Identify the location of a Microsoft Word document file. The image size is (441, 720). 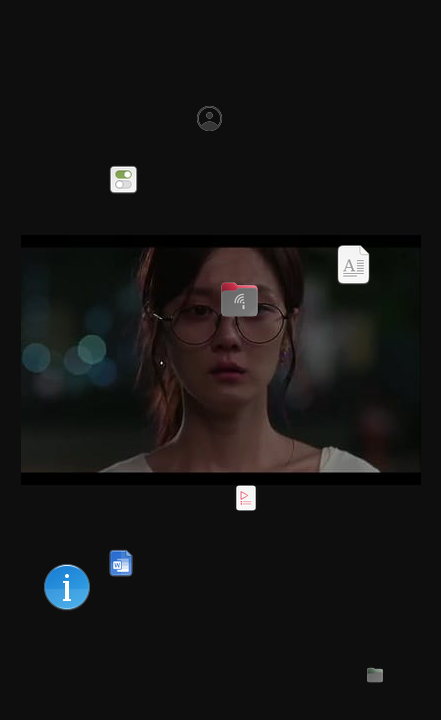
(121, 563).